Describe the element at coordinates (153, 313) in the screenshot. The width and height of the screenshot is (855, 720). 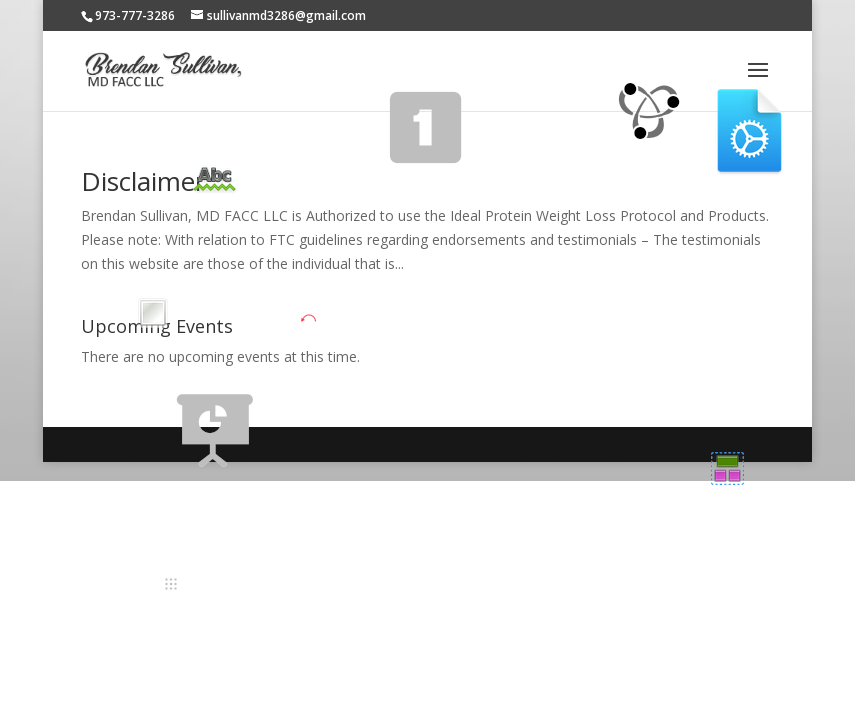
I see `stop media playback` at that location.